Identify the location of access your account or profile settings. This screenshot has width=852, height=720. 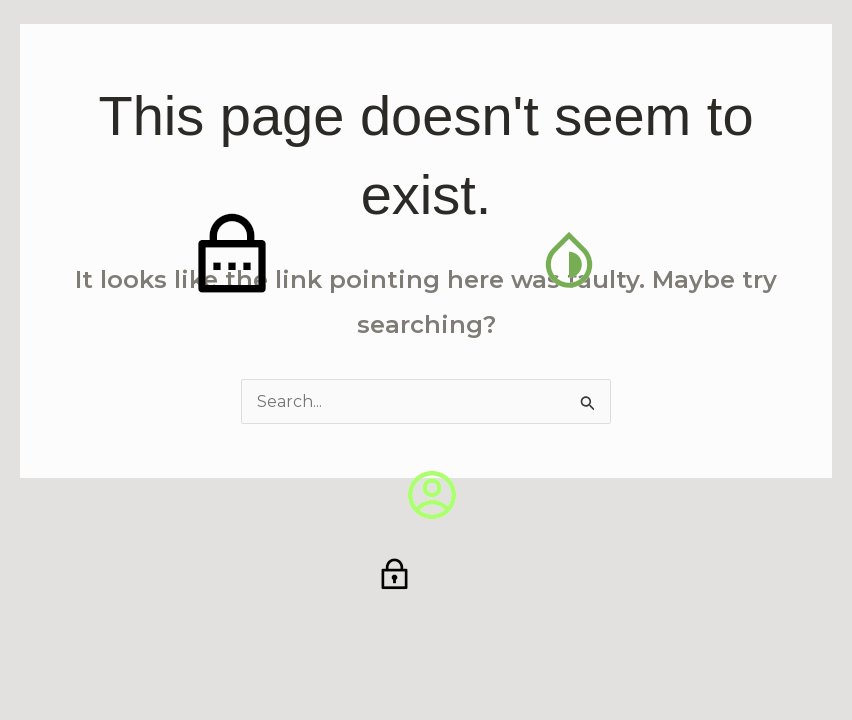
(432, 495).